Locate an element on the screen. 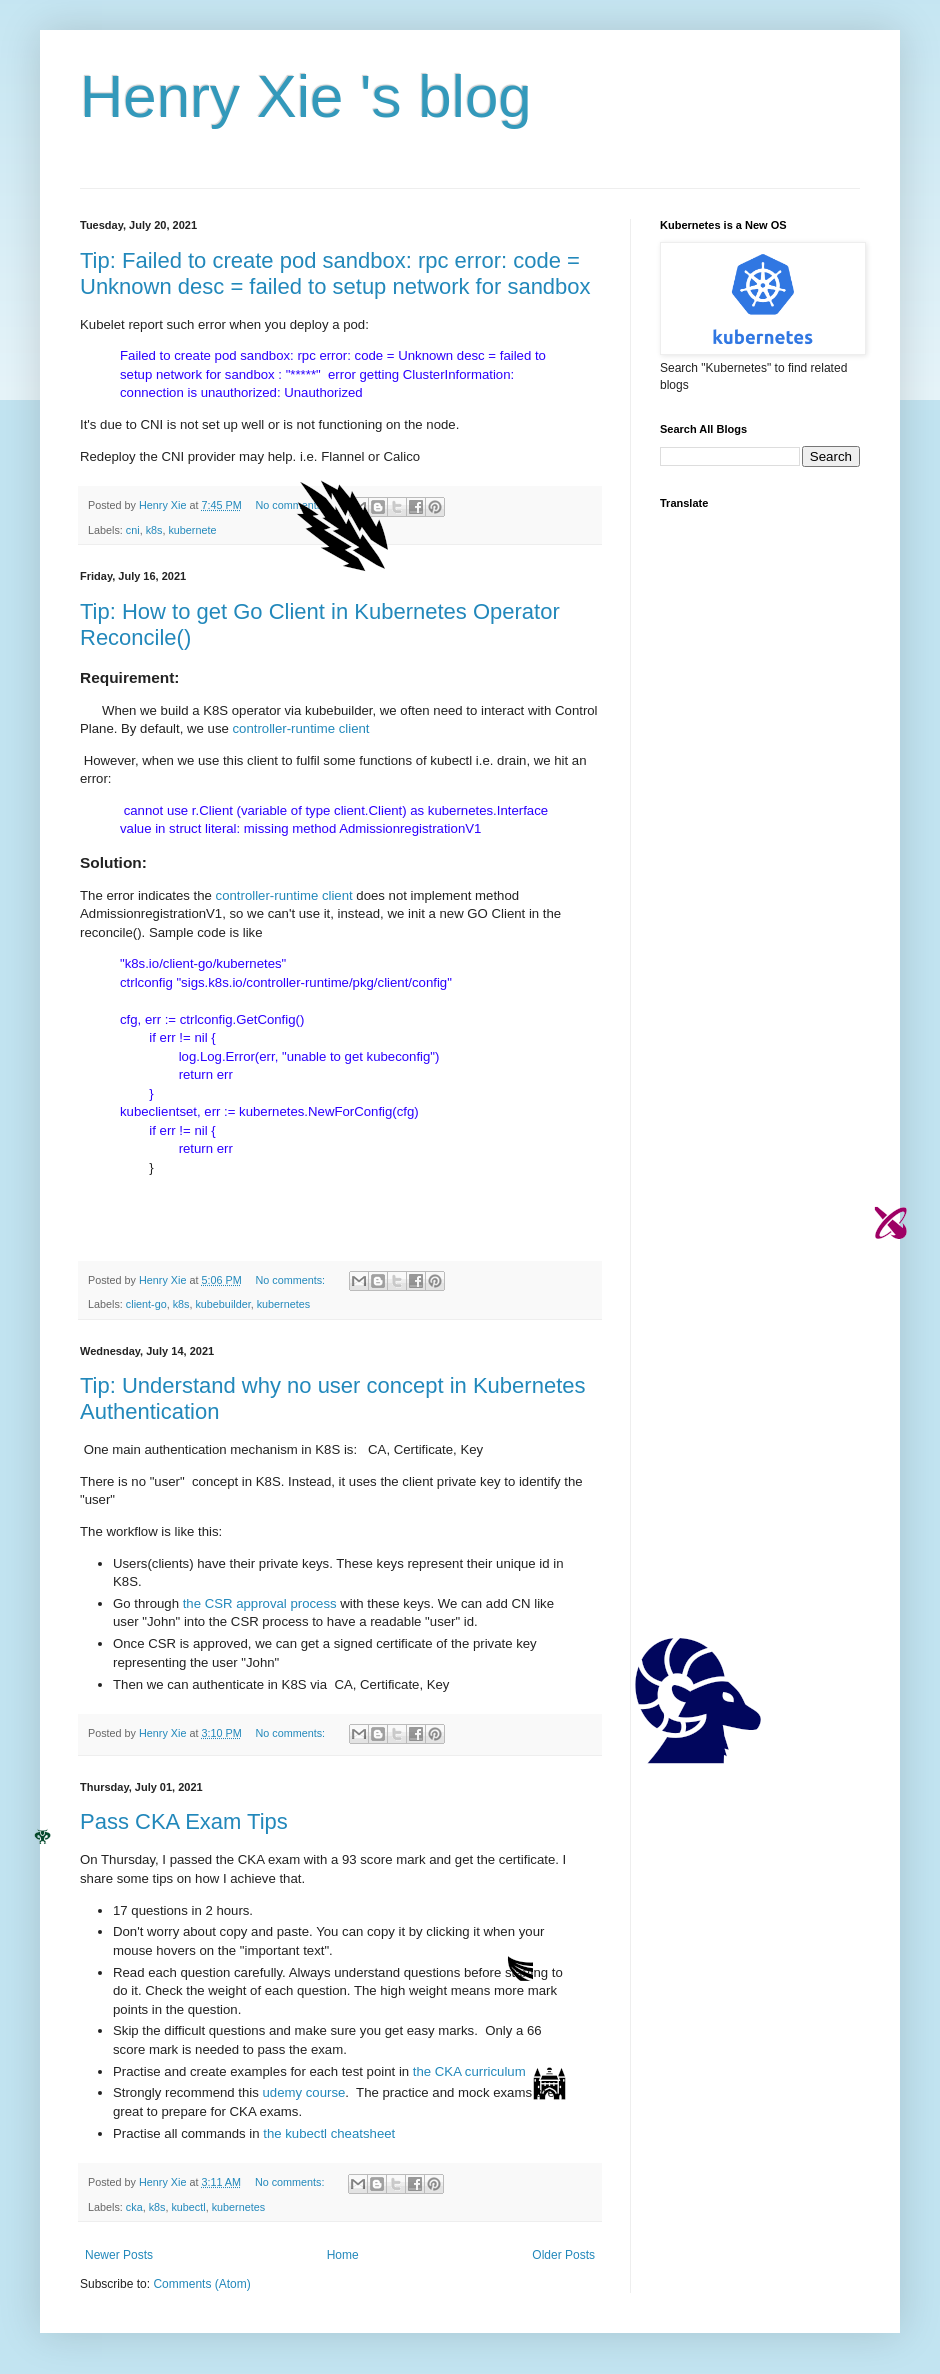 The image size is (940, 2374). activate hyperspeed or boost ability is located at coordinates (891, 1223).